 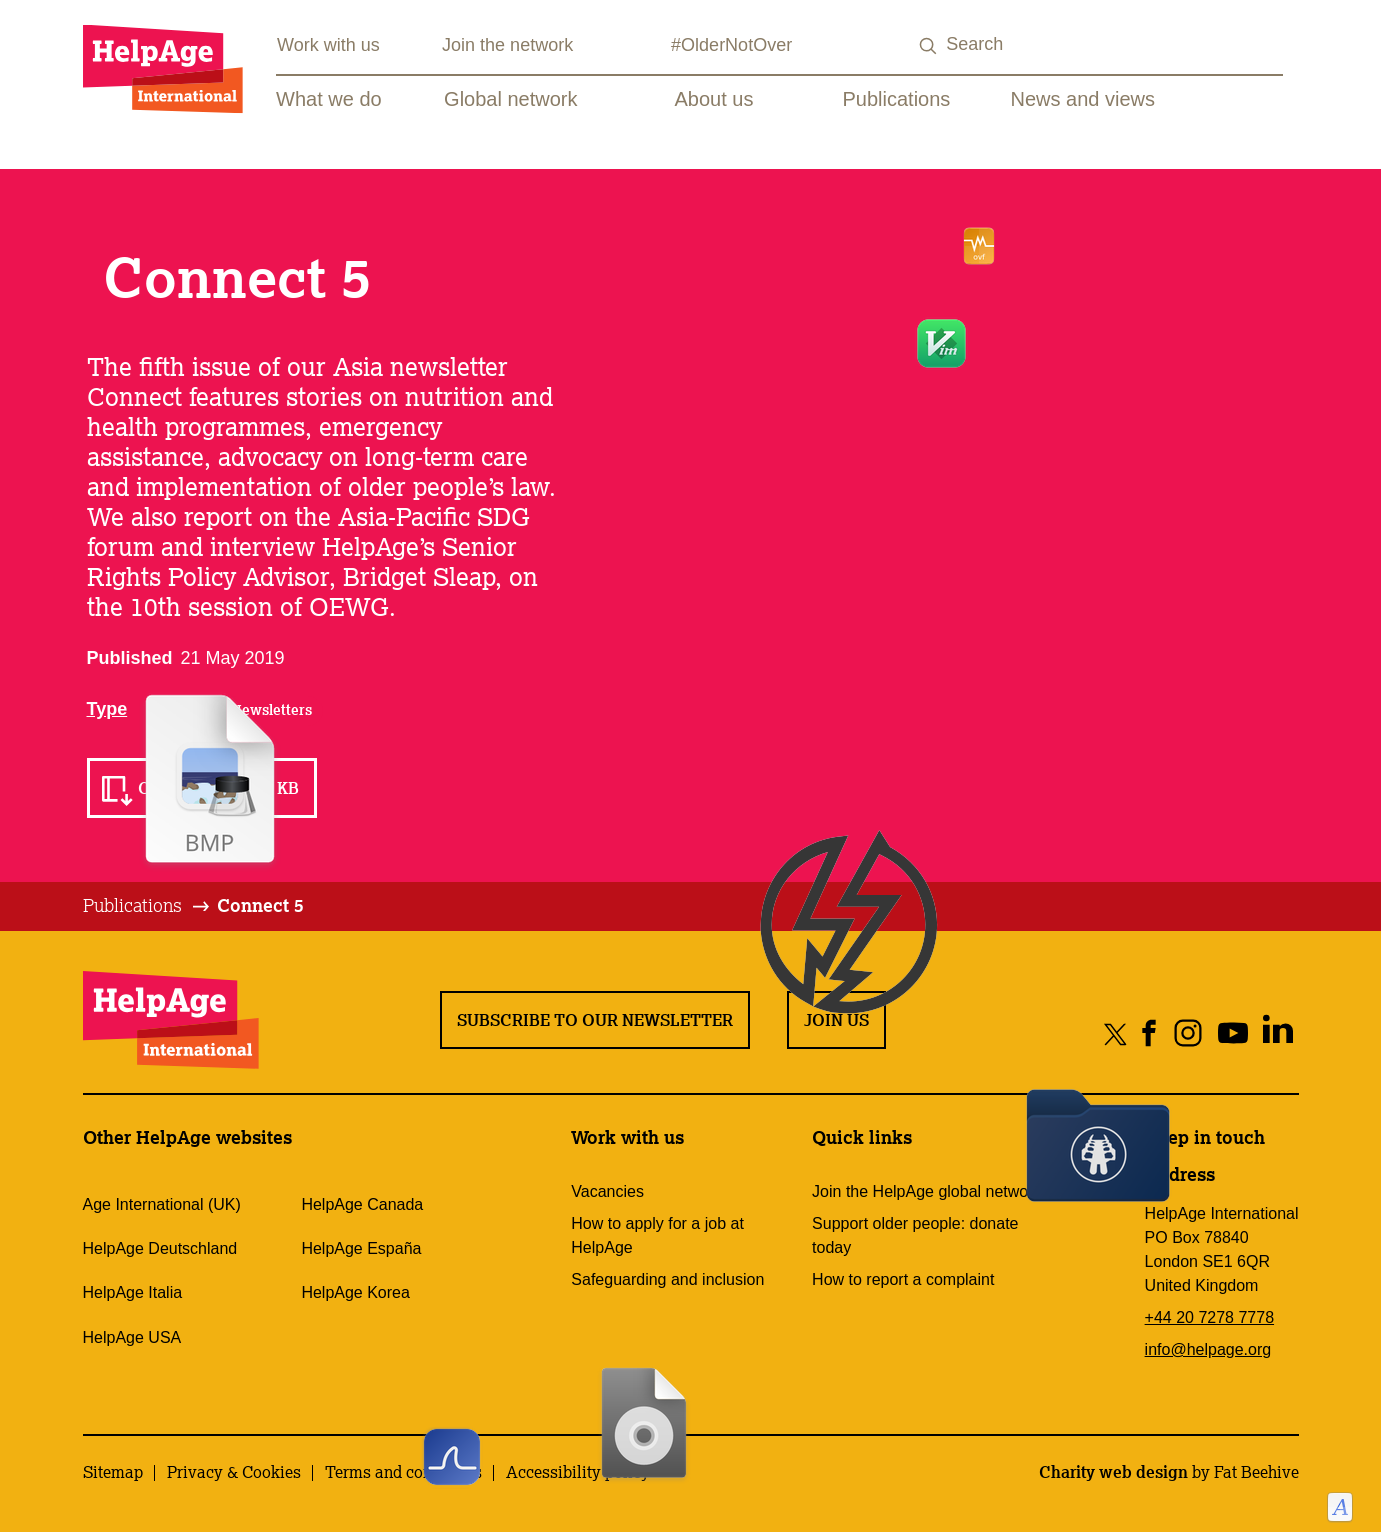 What do you see at coordinates (644, 1425) in the screenshot?
I see `a CD or disc image file` at bounding box center [644, 1425].